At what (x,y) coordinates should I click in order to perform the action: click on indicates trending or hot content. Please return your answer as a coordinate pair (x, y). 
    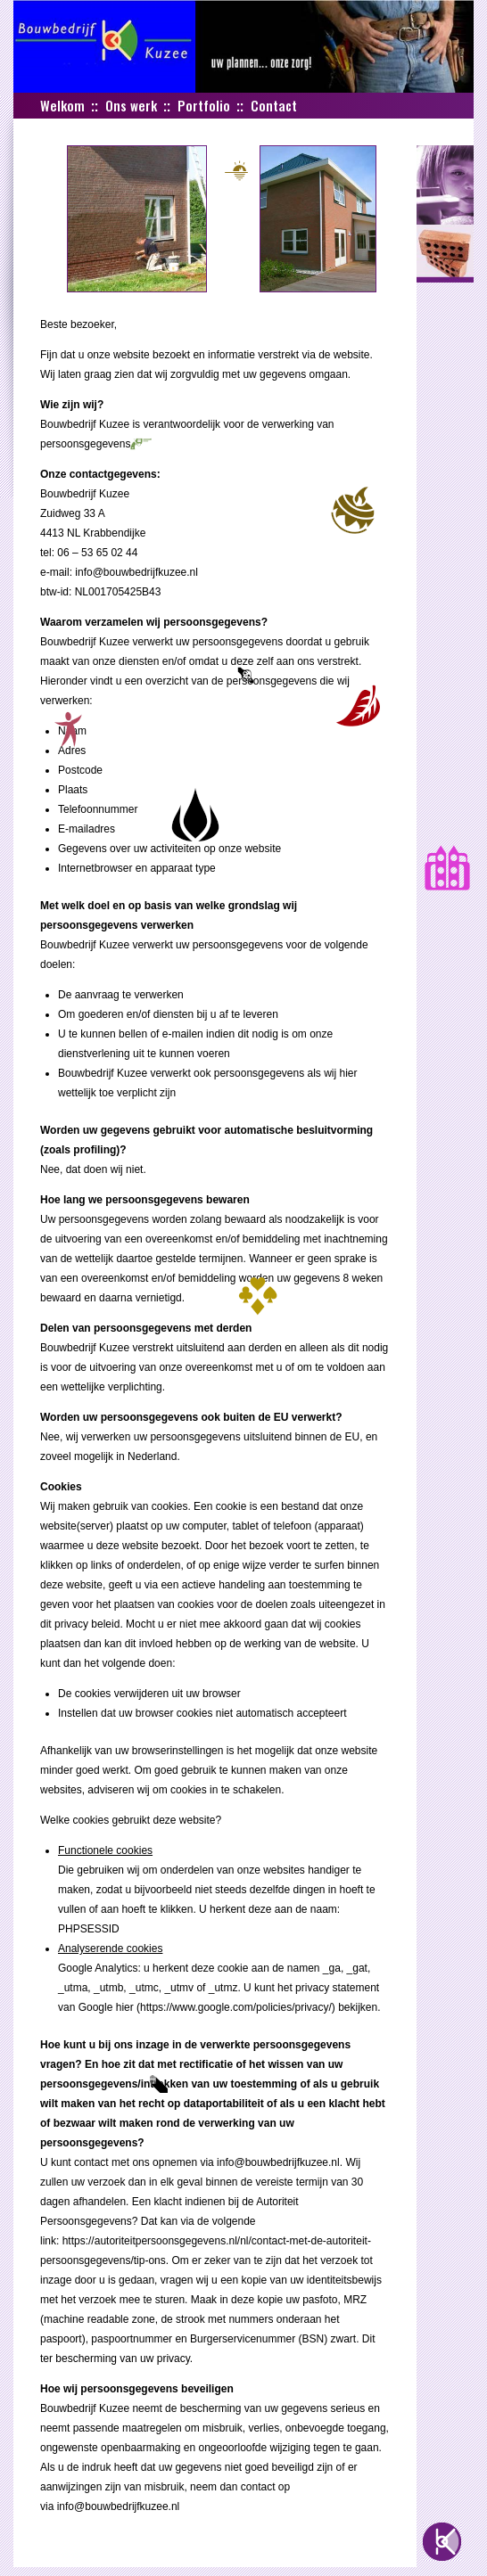
    Looking at the image, I should click on (195, 815).